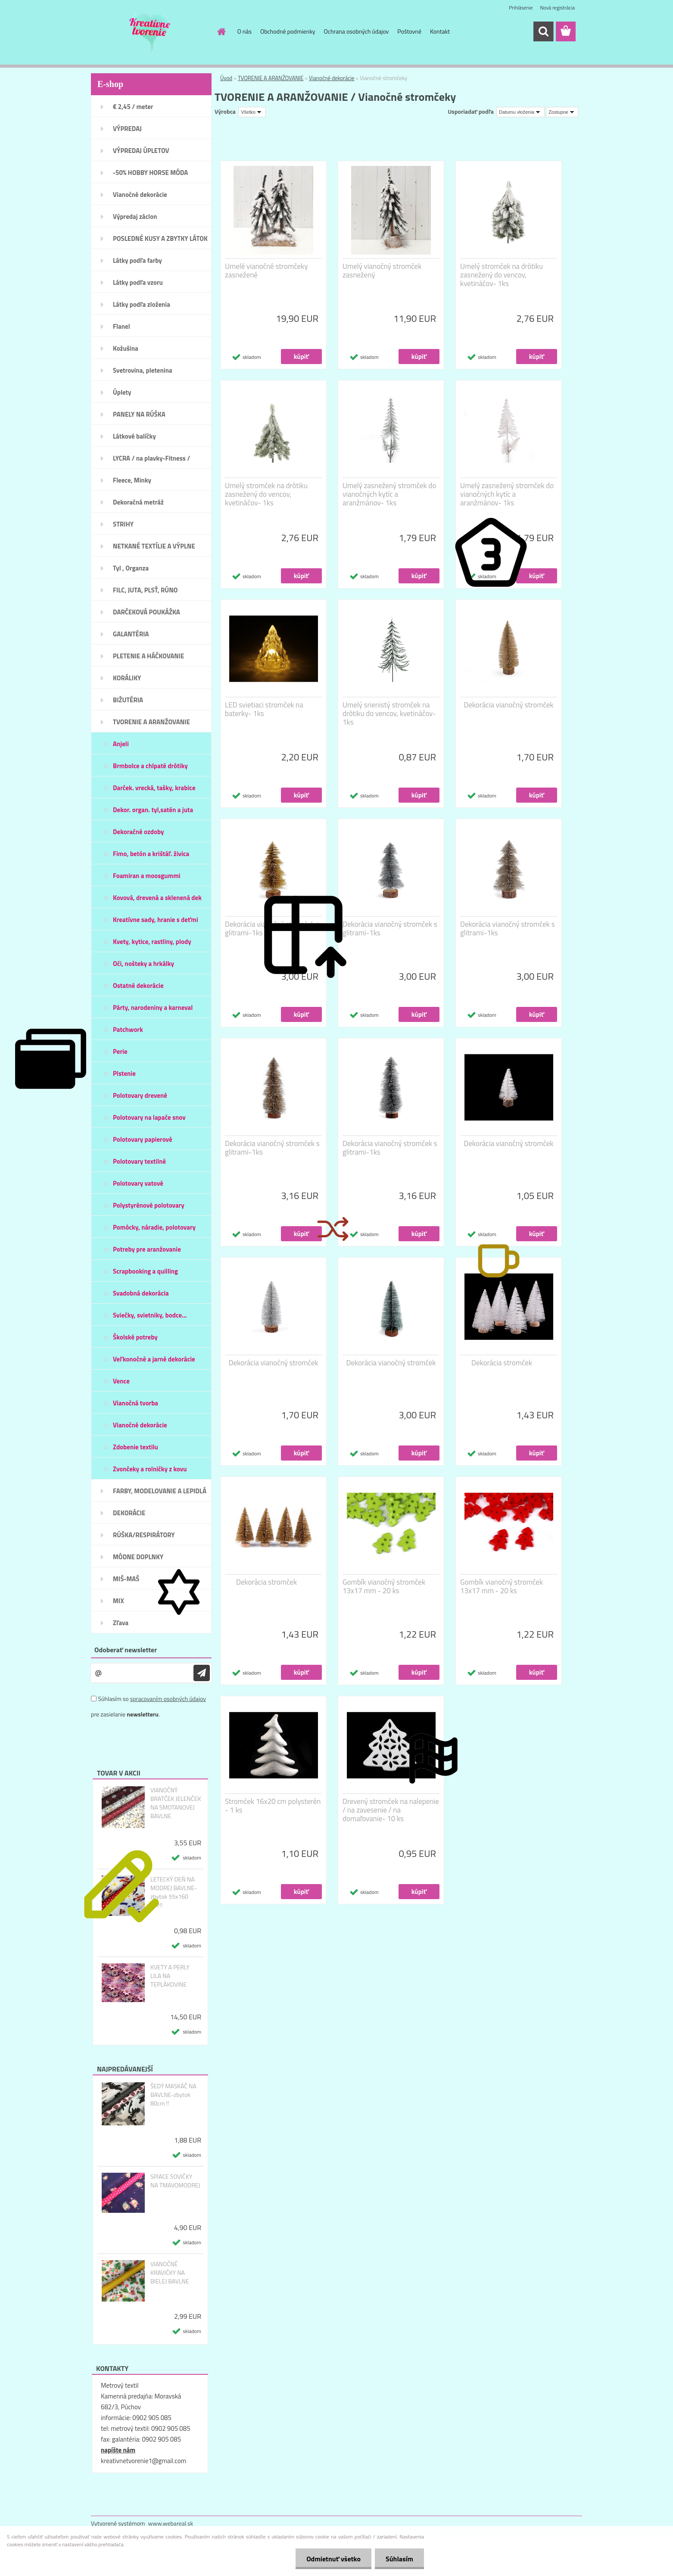 Image resolution: width=673 pixels, height=2576 pixels. What do you see at coordinates (50, 1059) in the screenshot?
I see `view open browser windows` at bounding box center [50, 1059].